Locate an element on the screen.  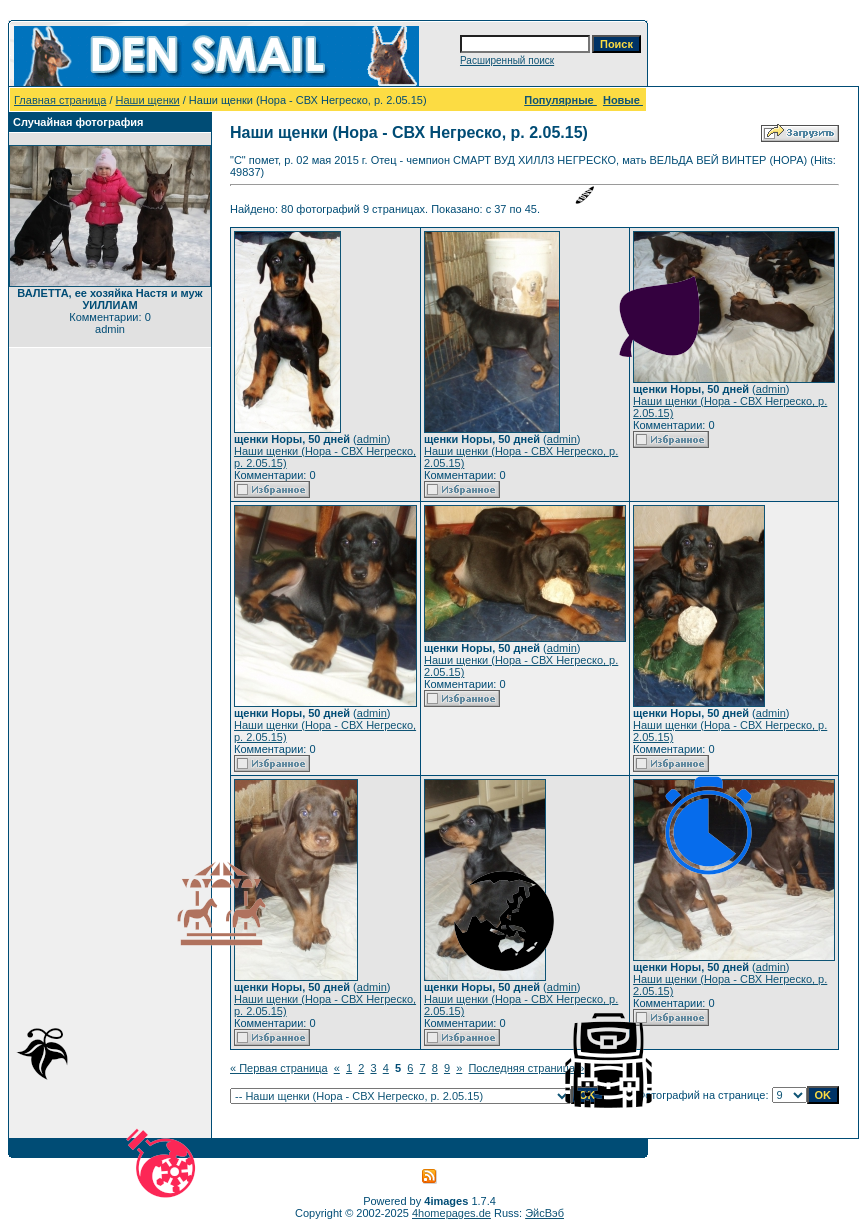
access carousel or slideshow view is located at coordinates (221, 901).